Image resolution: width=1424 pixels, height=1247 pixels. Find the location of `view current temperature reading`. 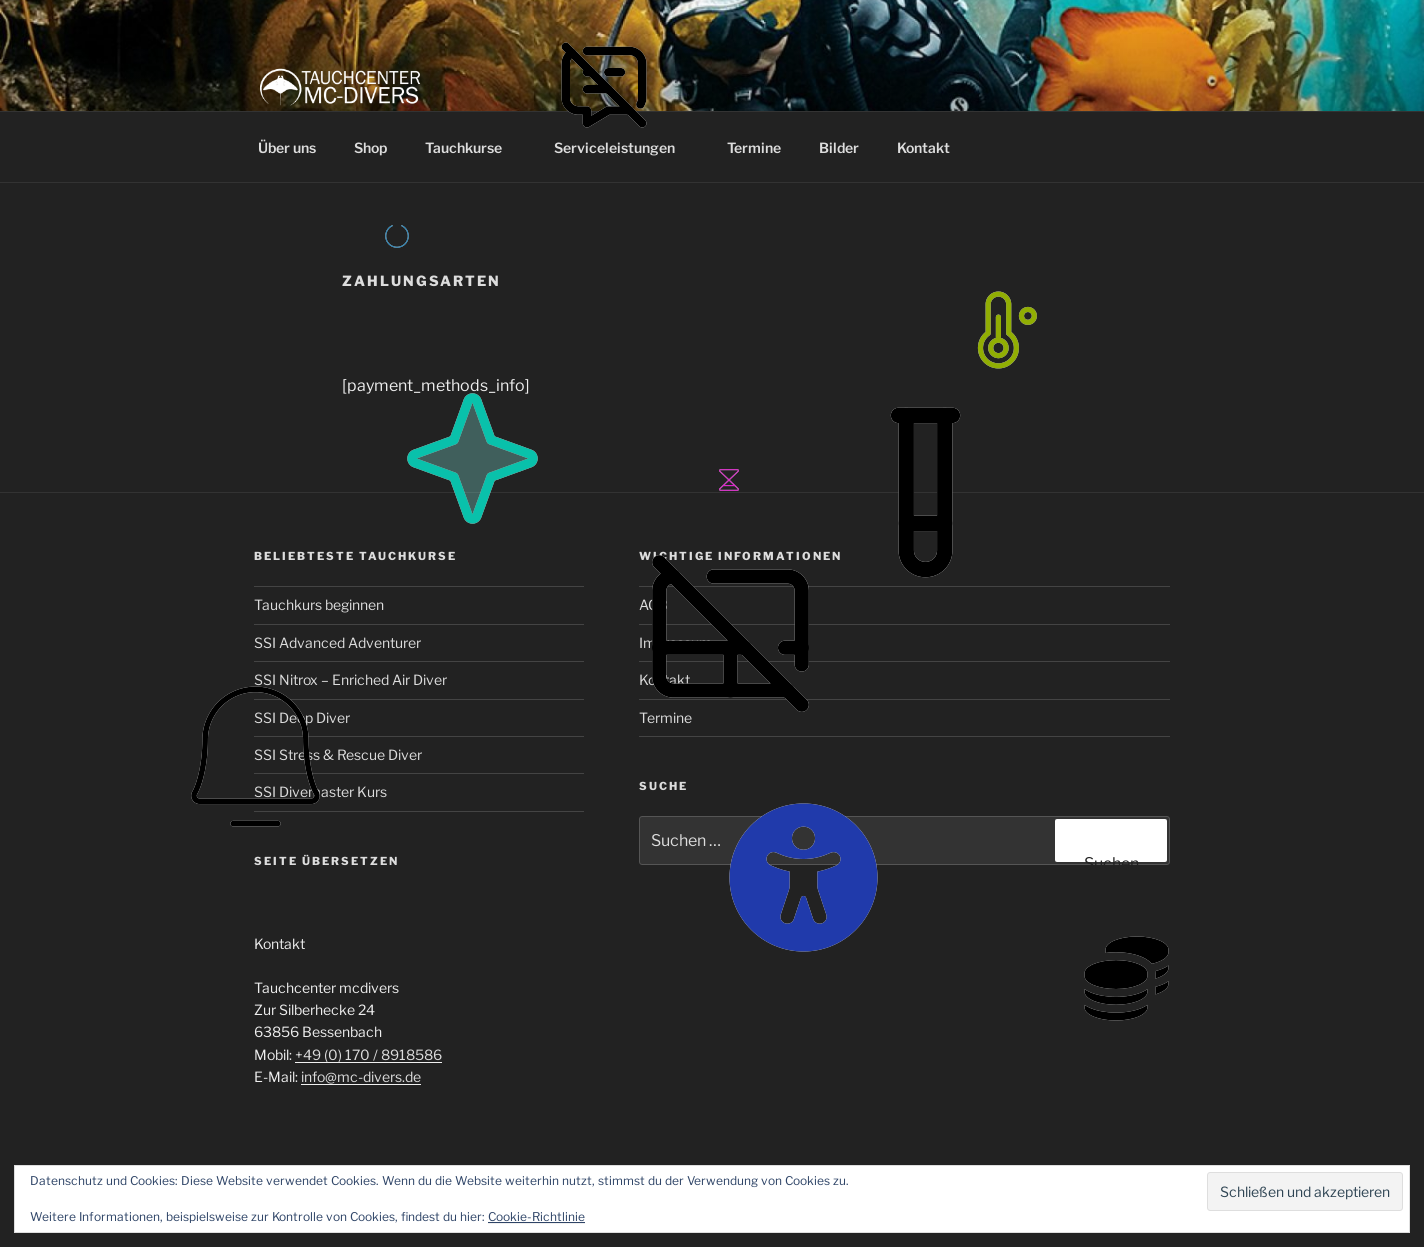

view current temperature reading is located at coordinates (1001, 330).